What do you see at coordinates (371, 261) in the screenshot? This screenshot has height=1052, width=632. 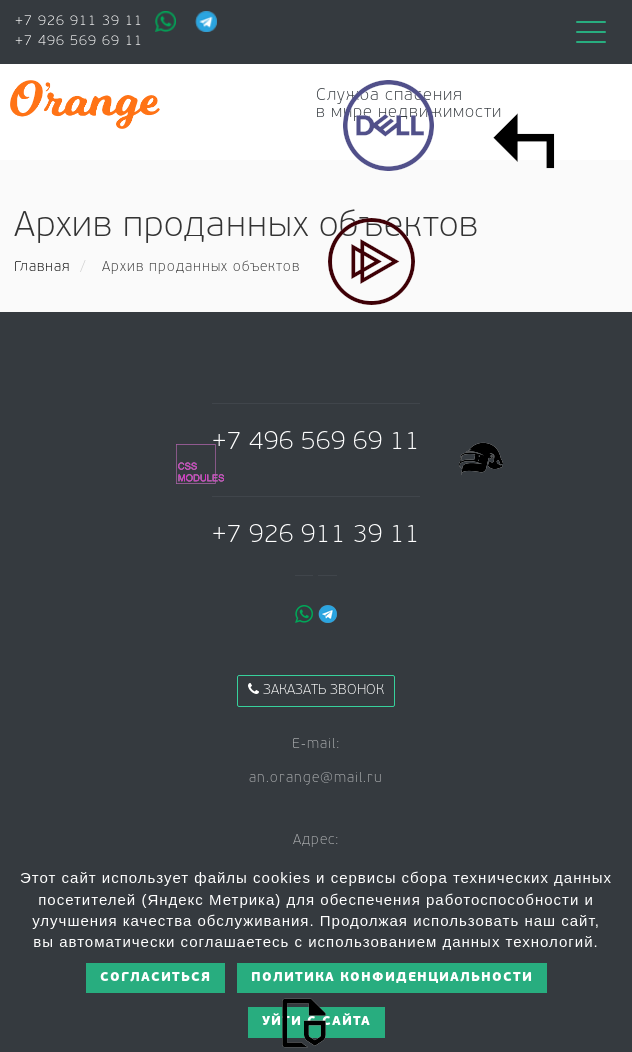 I see `open Pluralsight learning platform` at bounding box center [371, 261].